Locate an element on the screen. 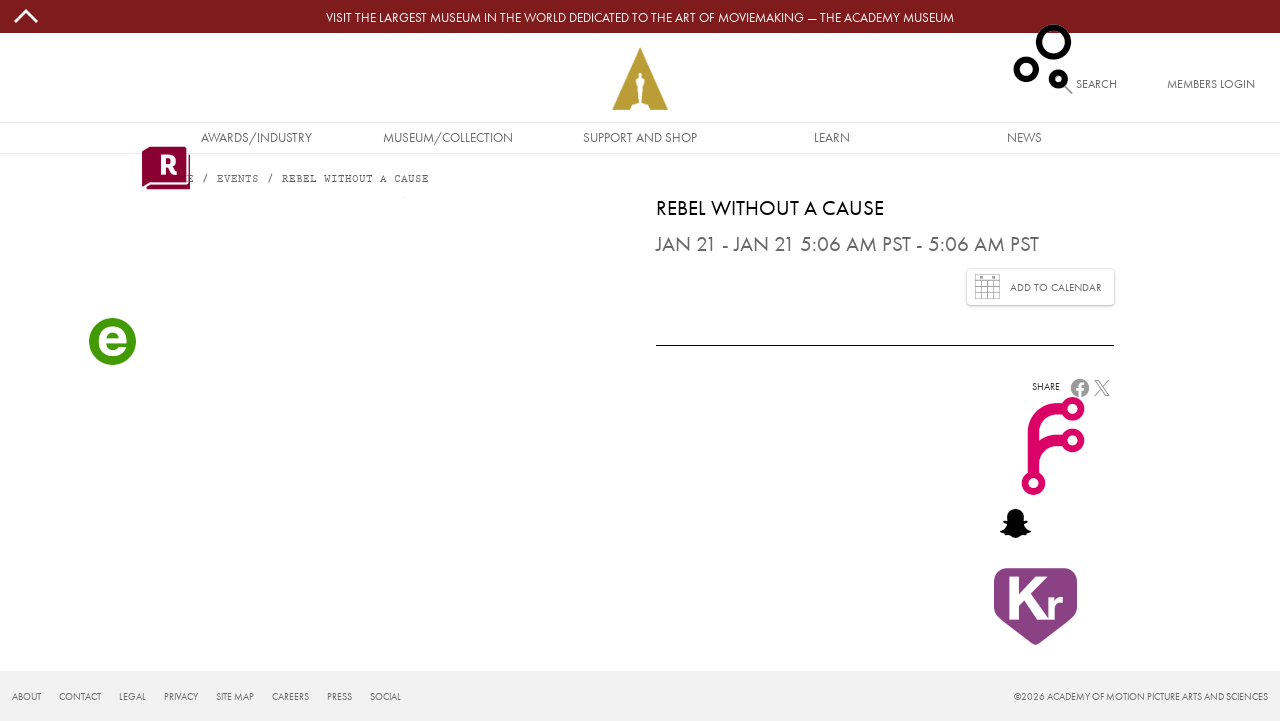 The height and width of the screenshot is (721, 1280). open forgejo git repository is located at coordinates (1053, 446).